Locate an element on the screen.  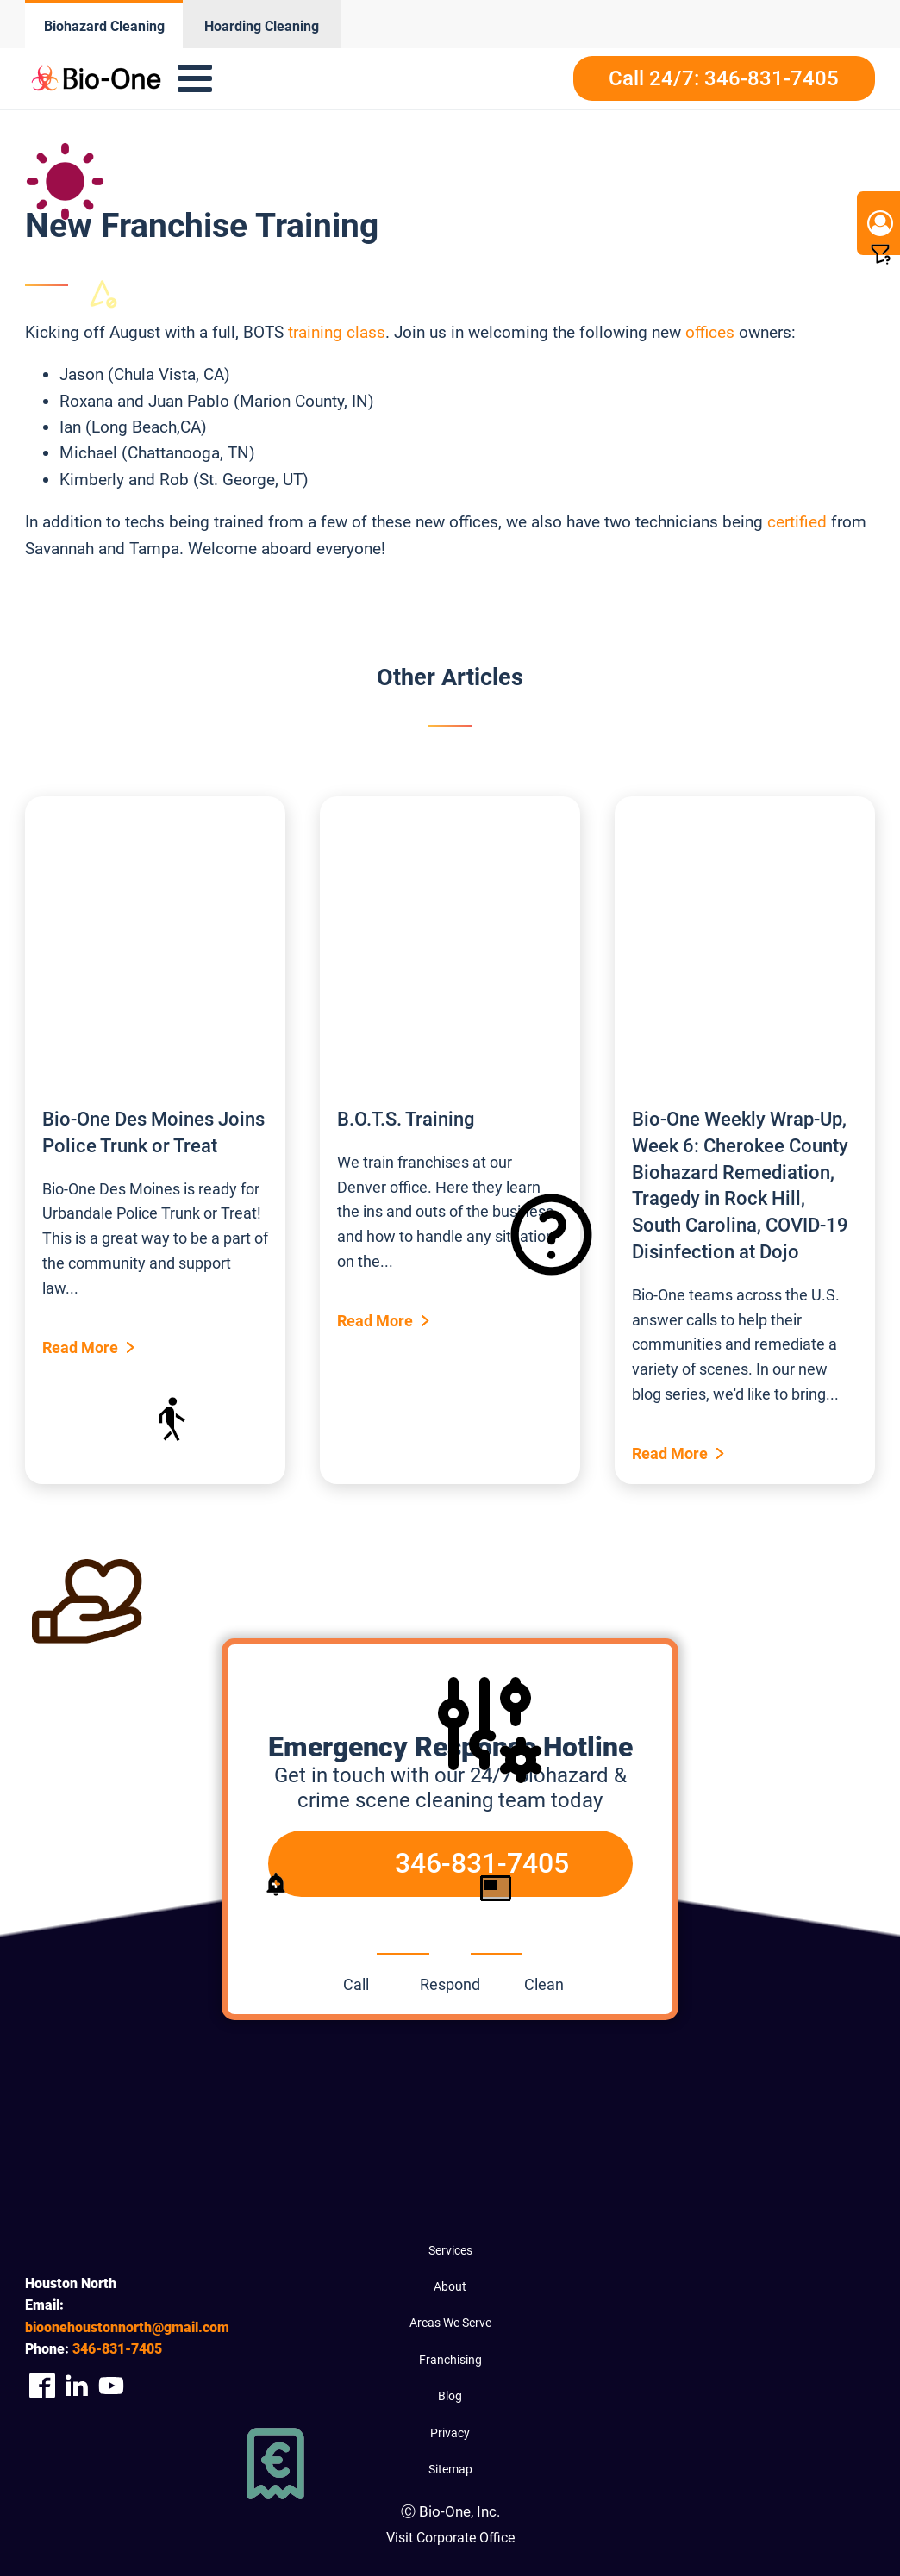
access advanced settings or configuration options is located at coordinates (484, 1724).